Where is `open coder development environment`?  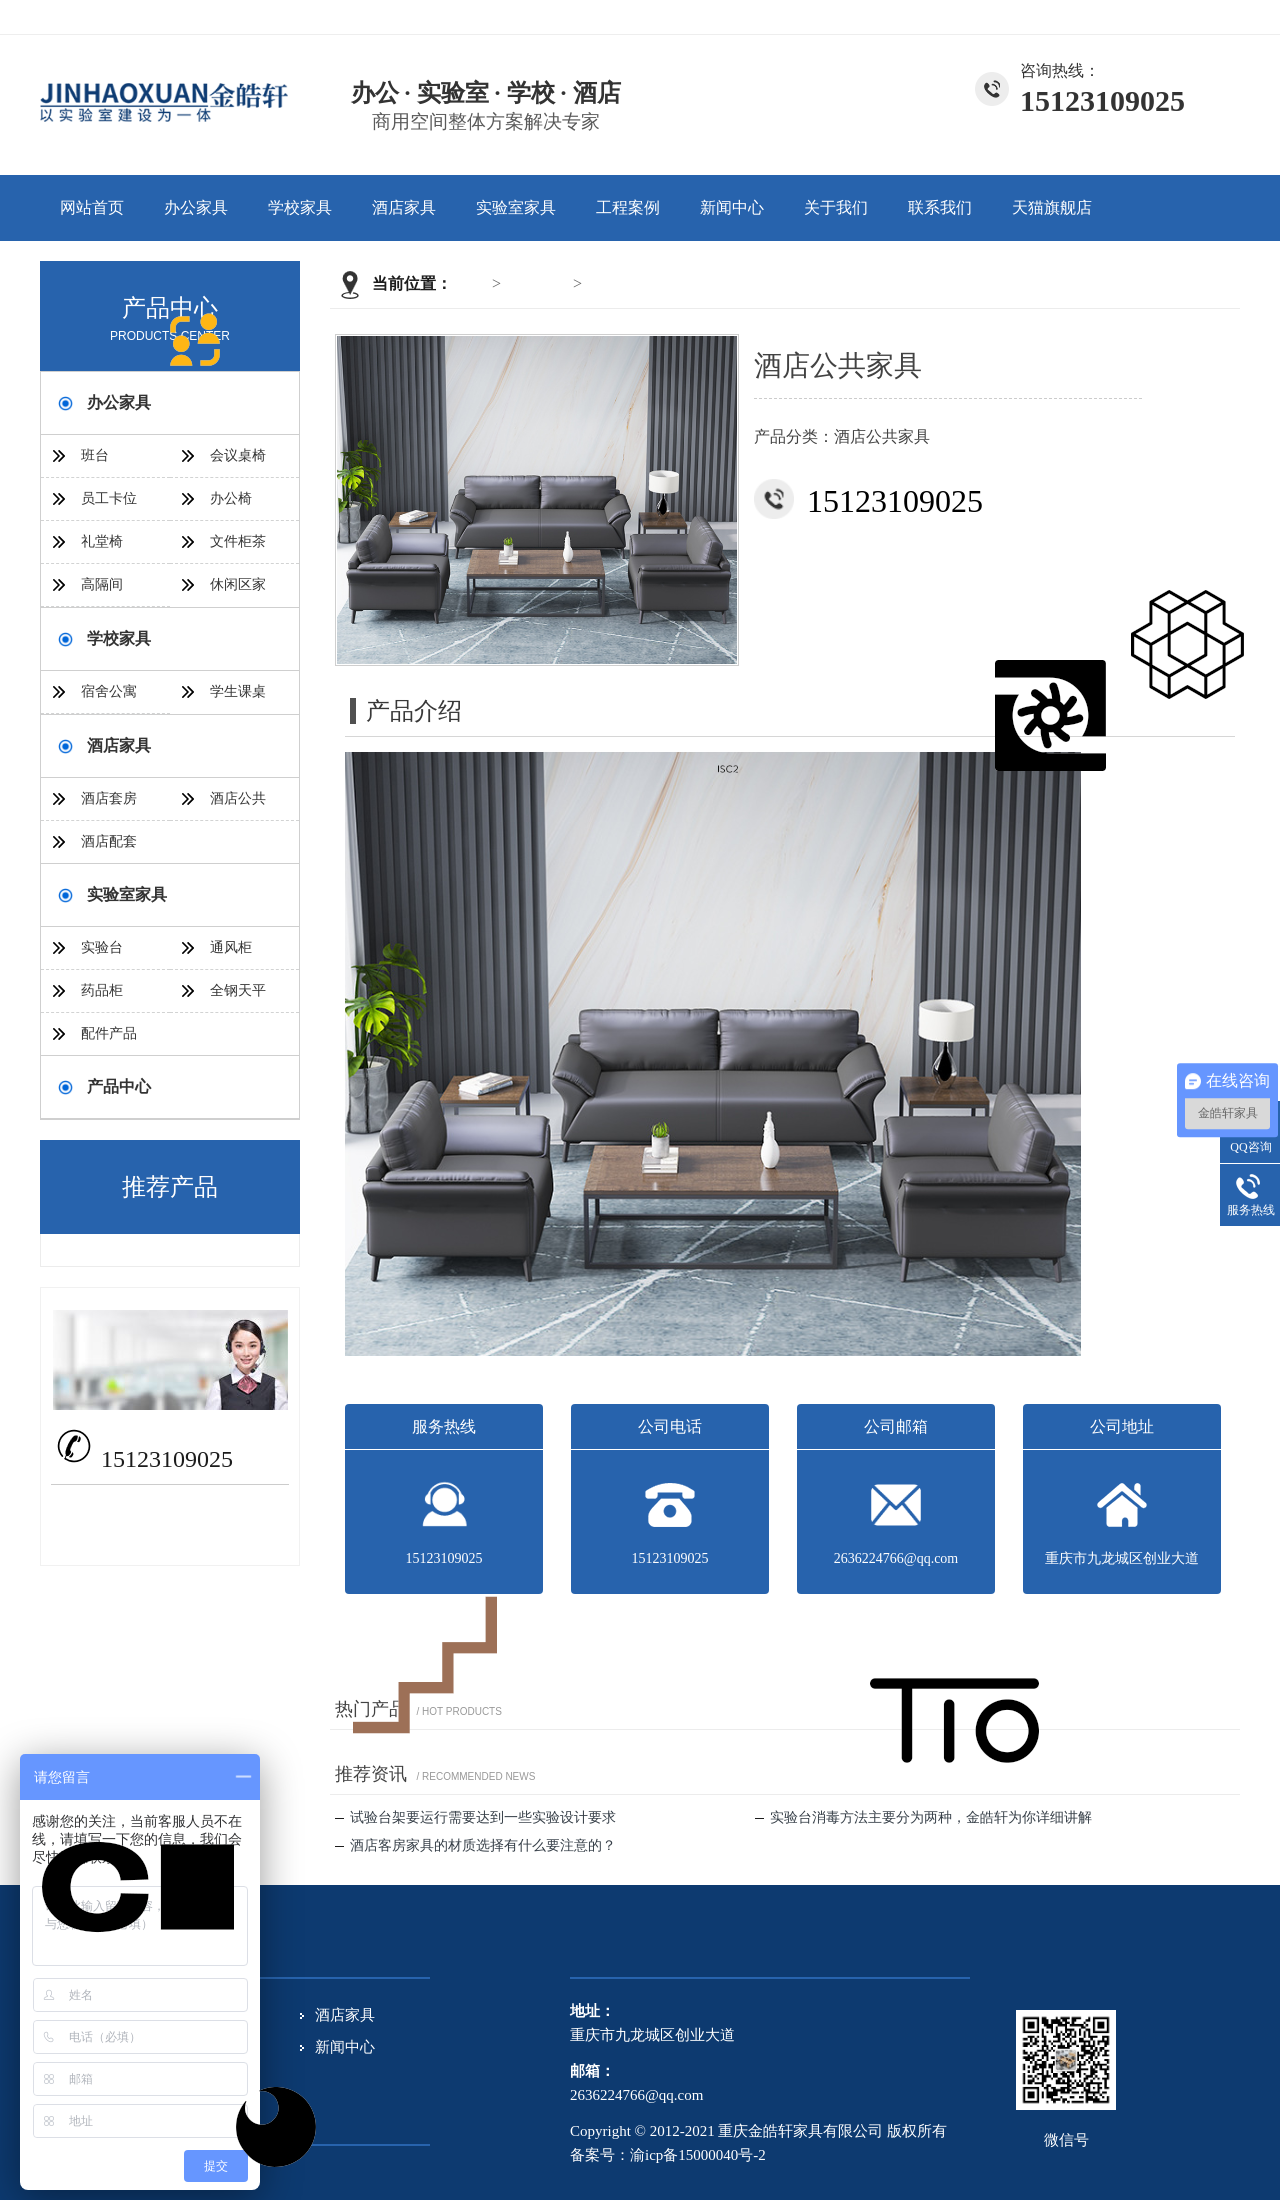
open coder development environment is located at coordinates (138, 1887).